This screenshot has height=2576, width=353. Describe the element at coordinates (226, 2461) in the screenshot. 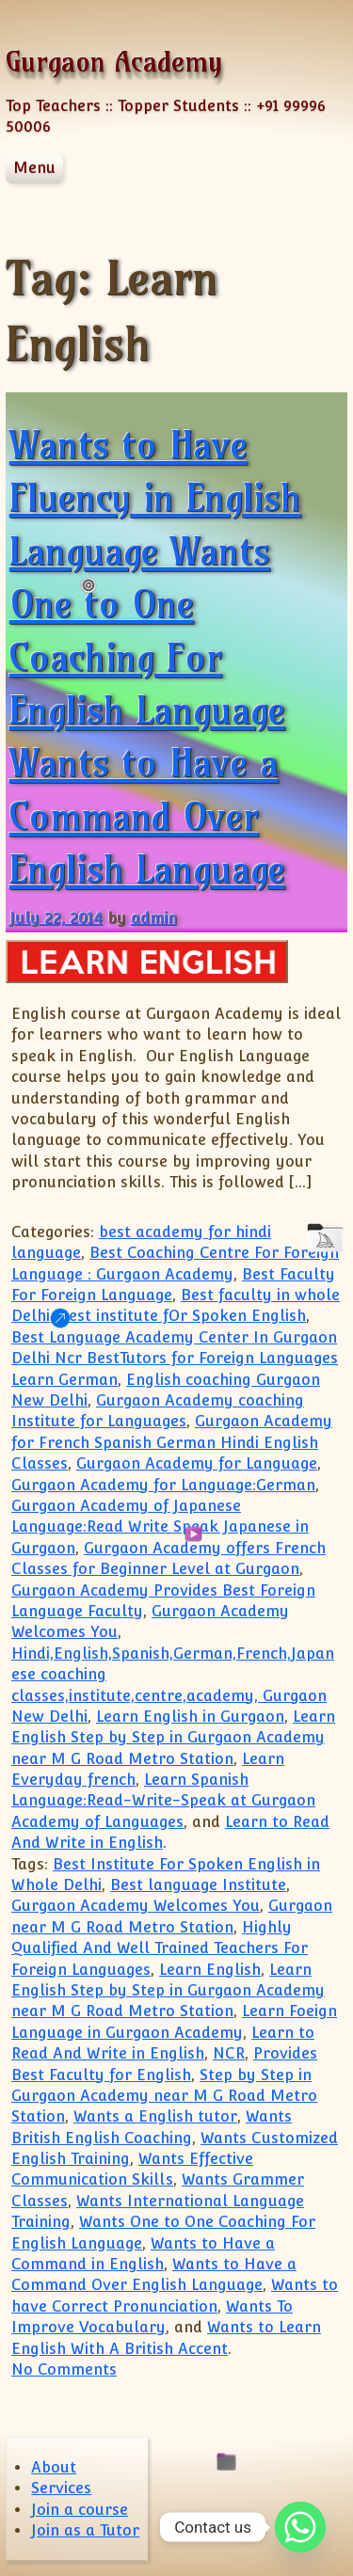

I see `open file folder` at that location.